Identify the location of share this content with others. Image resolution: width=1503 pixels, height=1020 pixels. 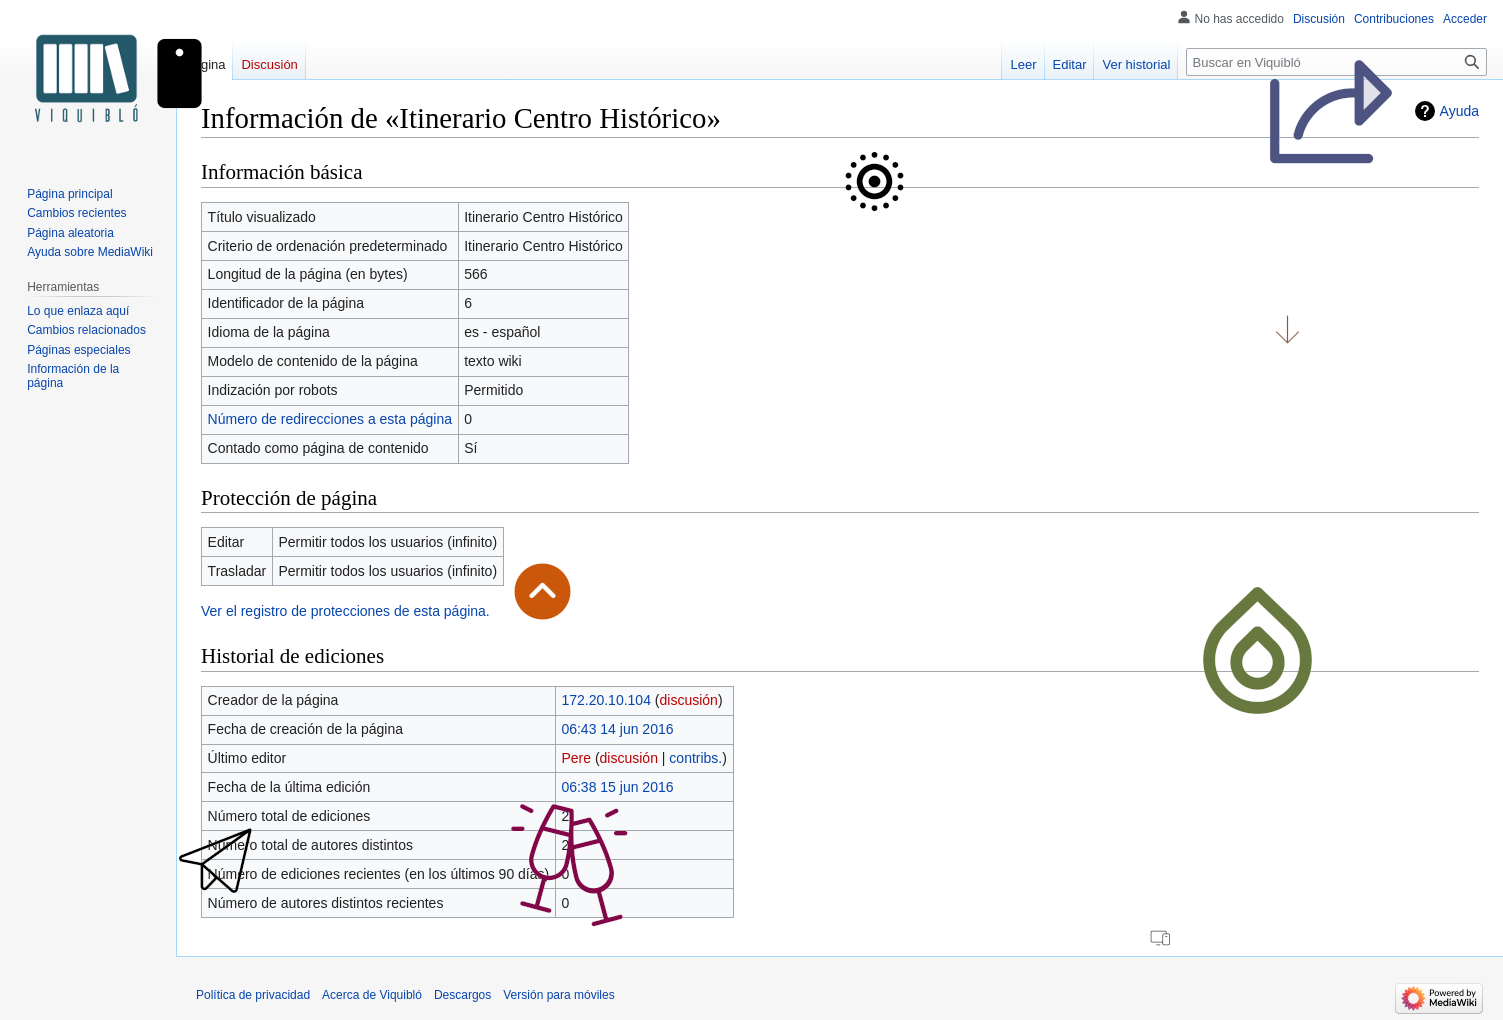
(1331, 107).